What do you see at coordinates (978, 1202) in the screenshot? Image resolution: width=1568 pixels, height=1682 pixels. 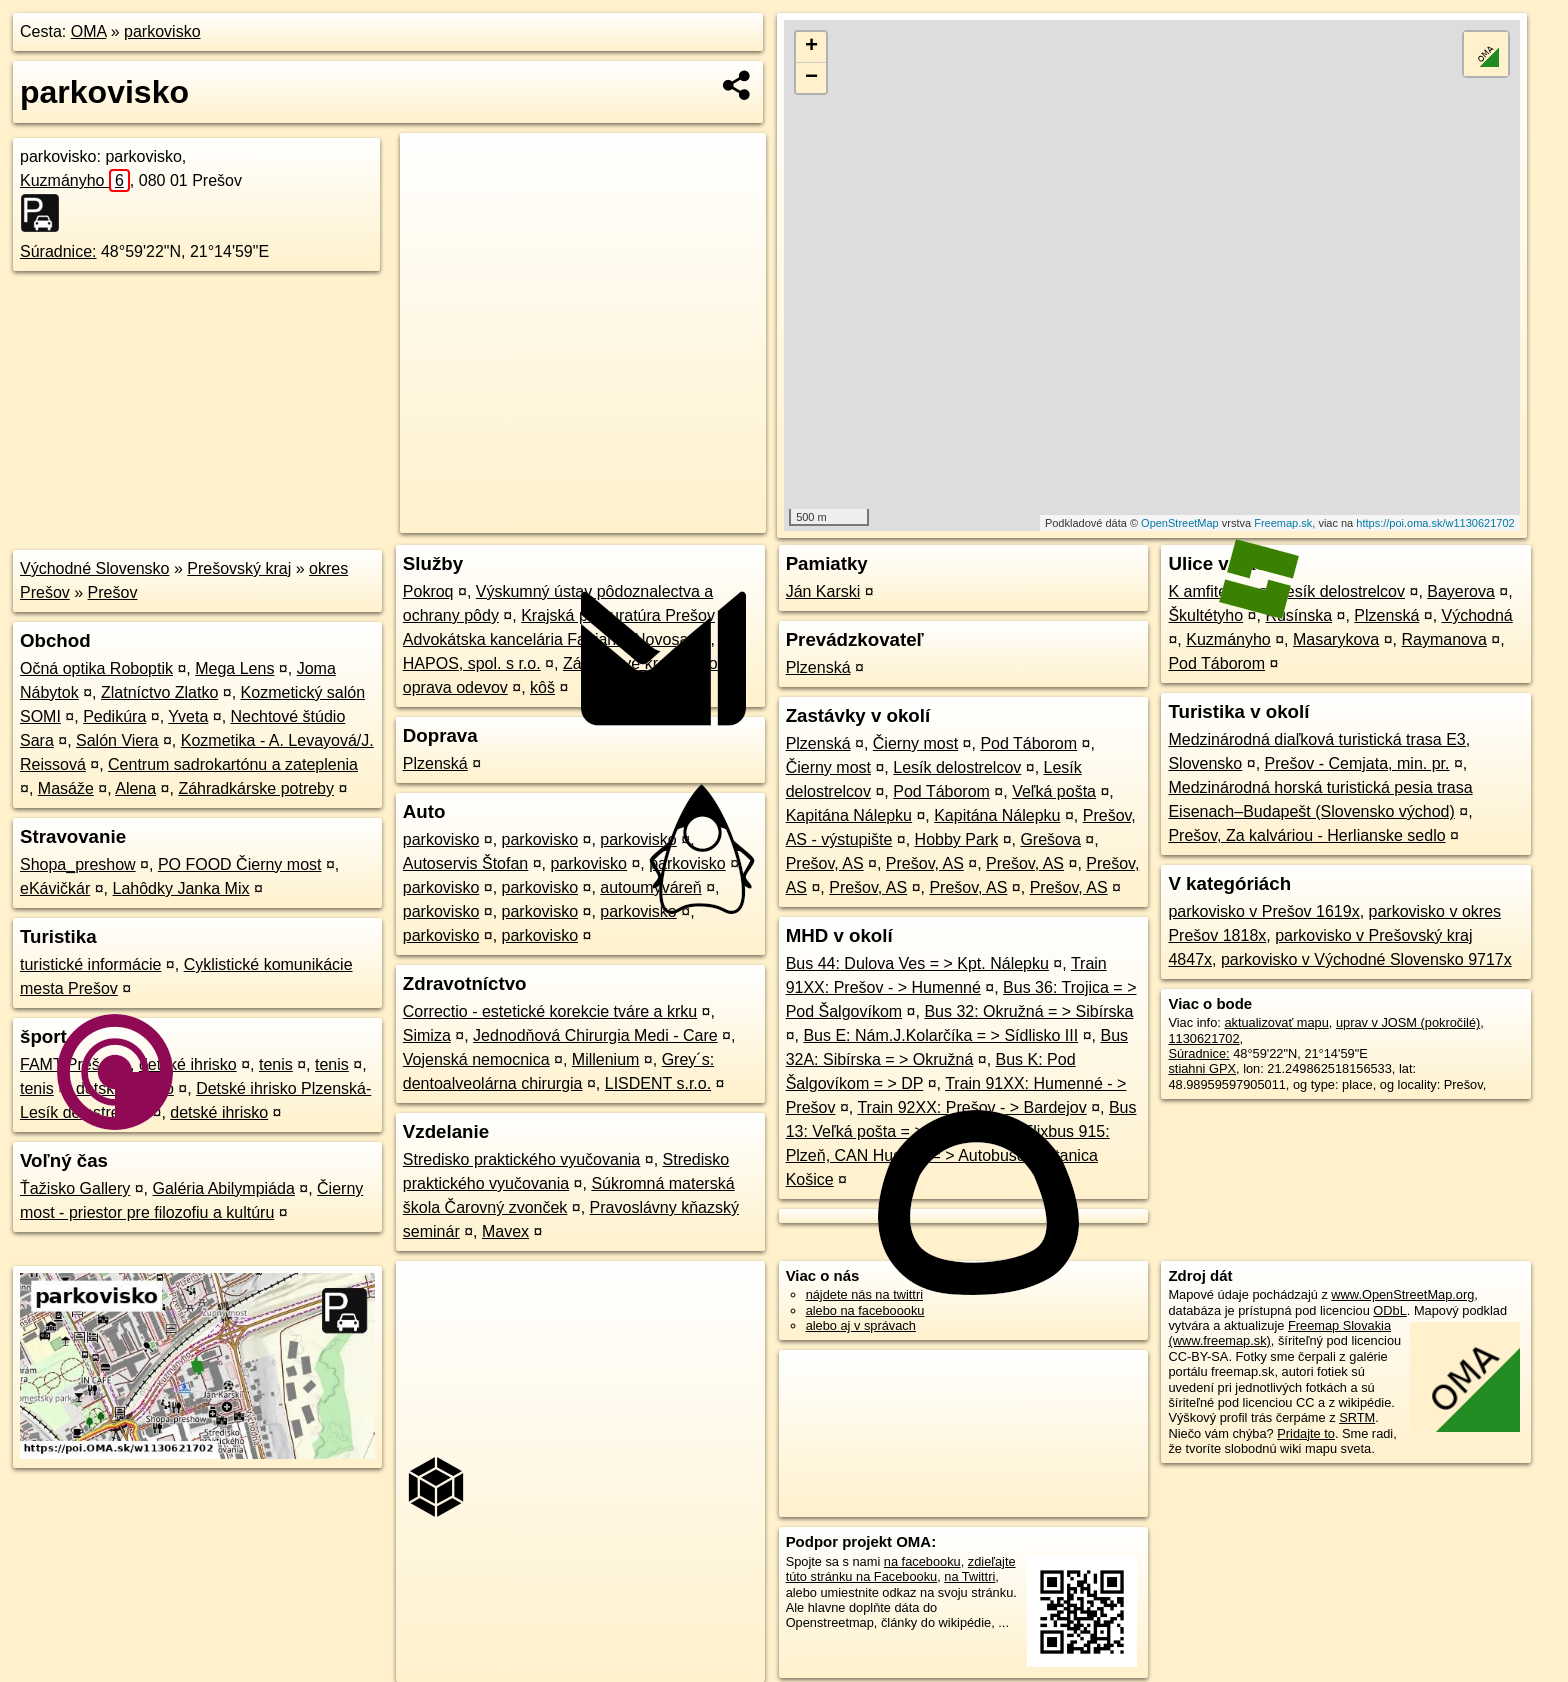 I see `open Uptime Kuma monitoring dashboard` at bounding box center [978, 1202].